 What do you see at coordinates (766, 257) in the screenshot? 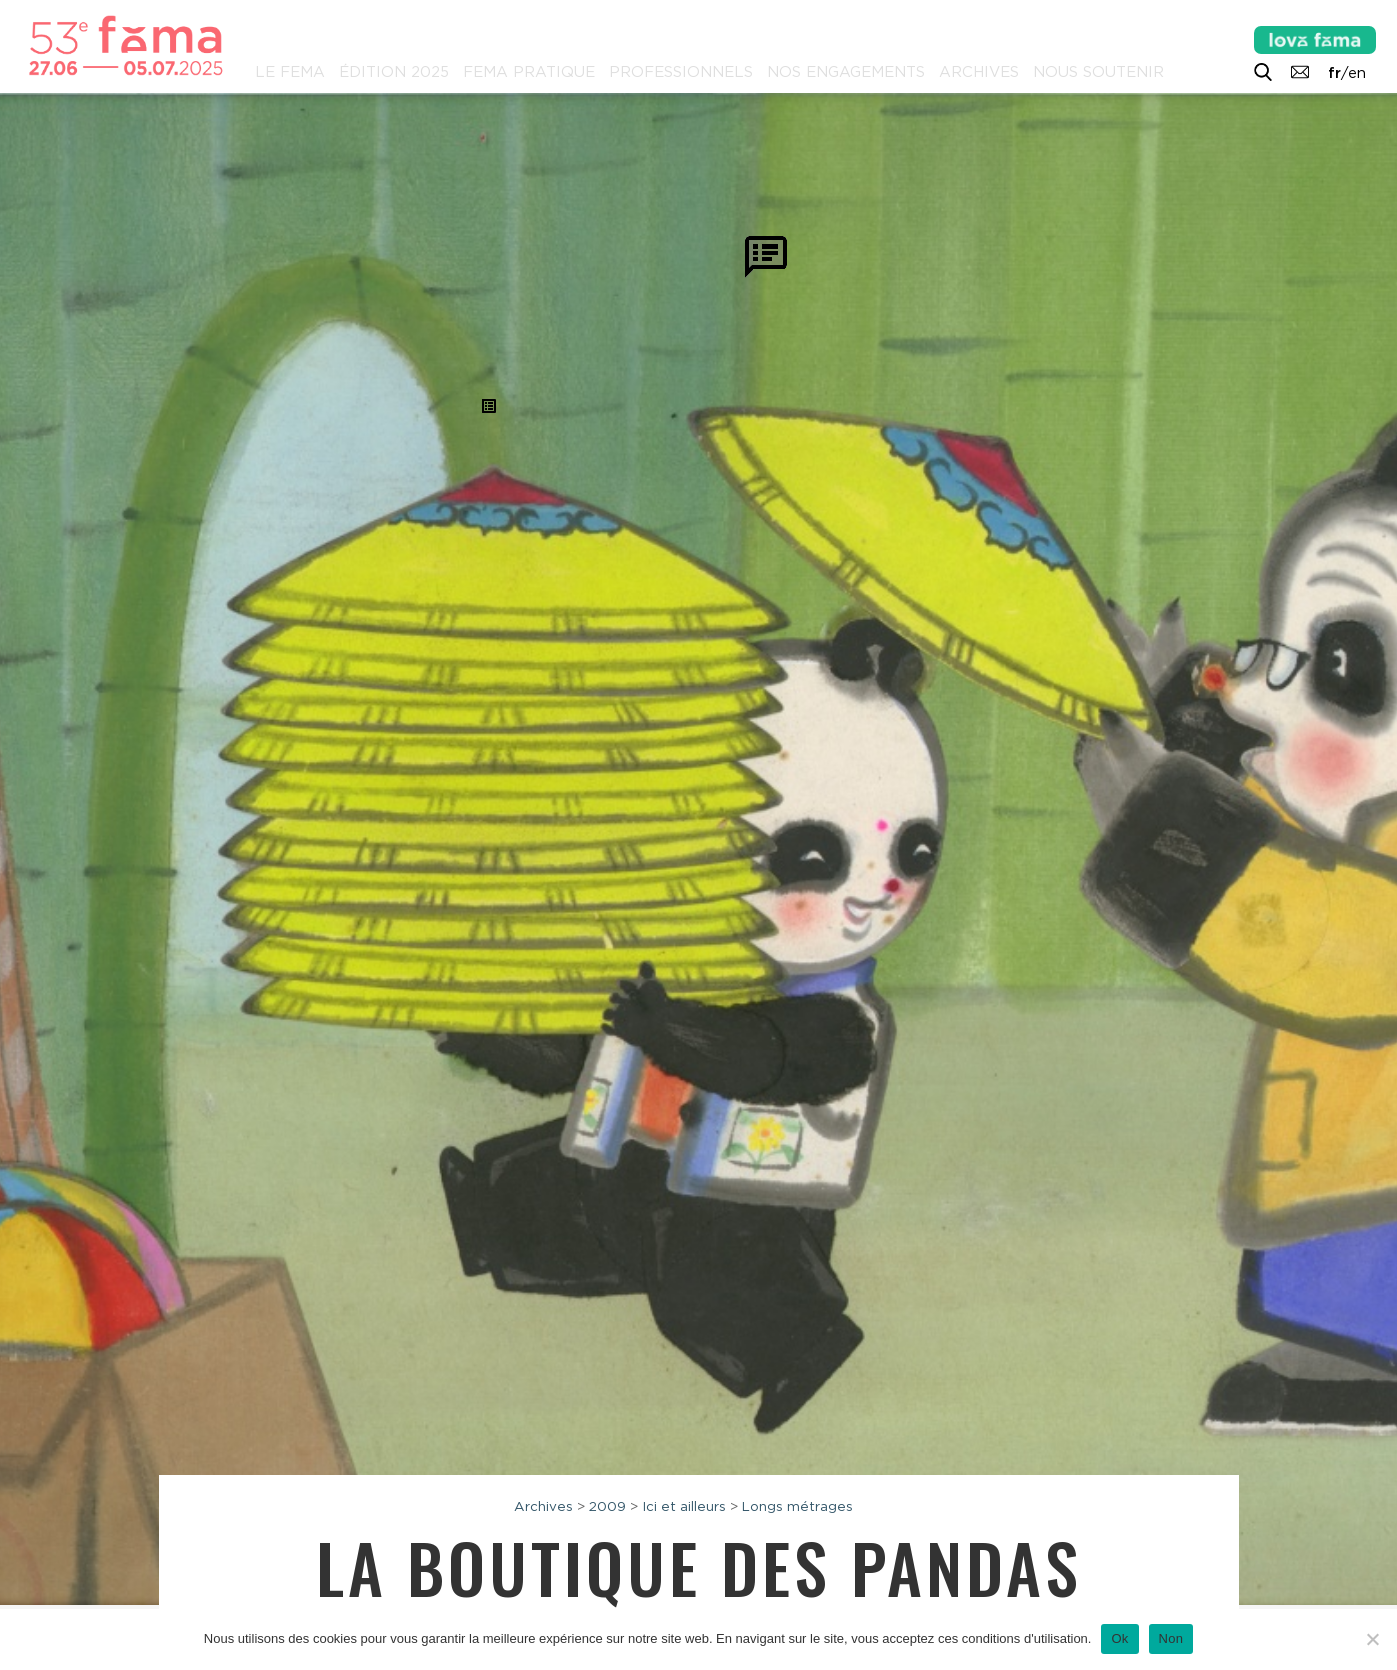
I see `view speaker notes or presentation comments` at bounding box center [766, 257].